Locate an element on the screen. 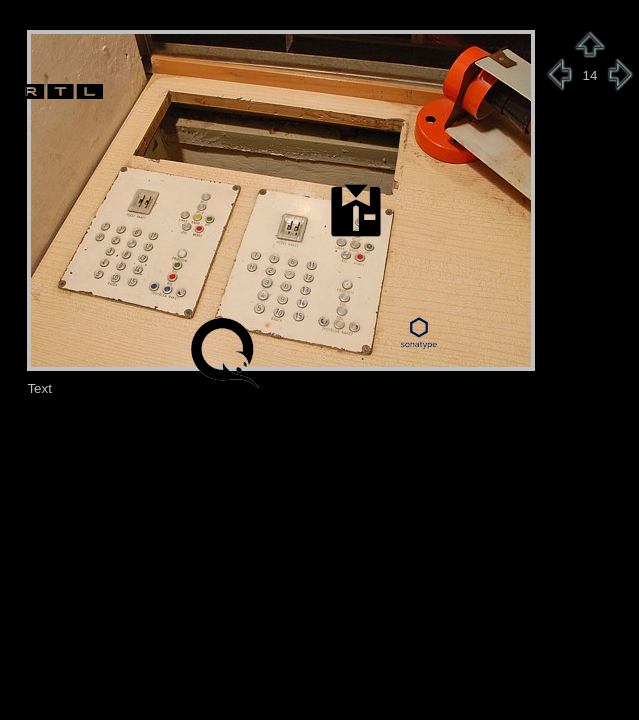 This screenshot has width=639, height=720. access Qiwi payment services is located at coordinates (225, 353).